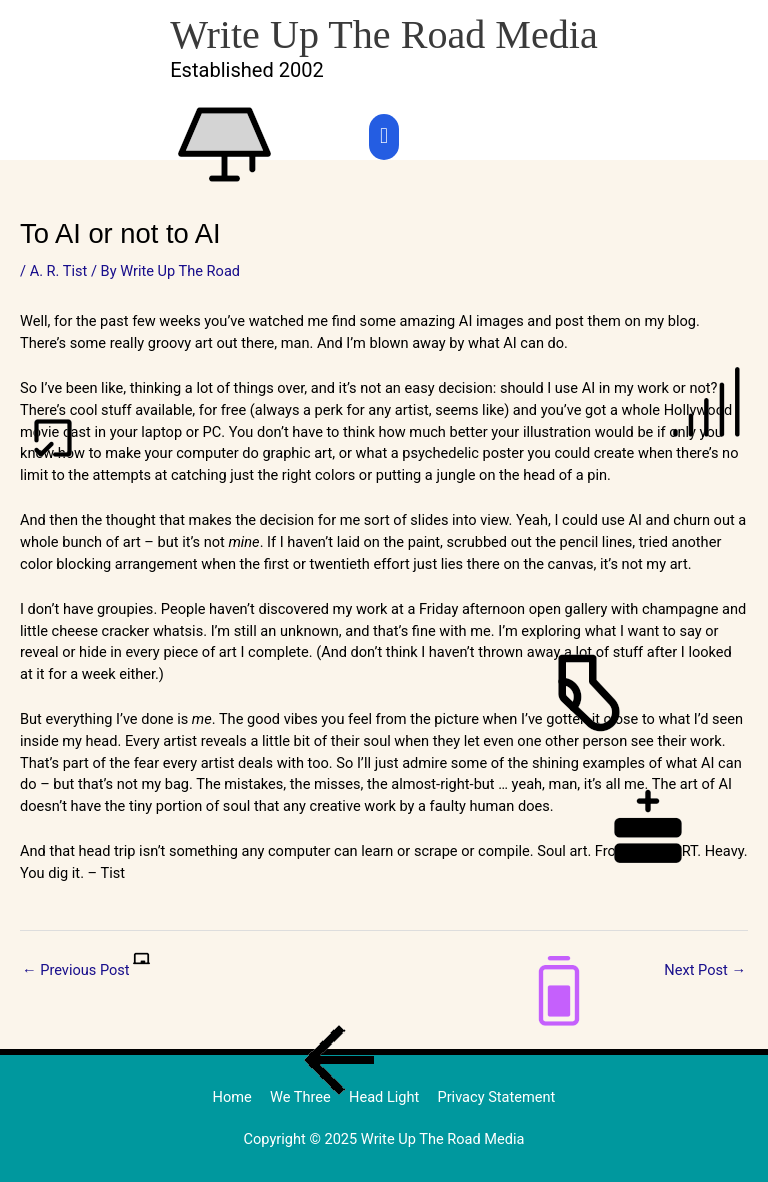  Describe the element at coordinates (141, 958) in the screenshot. I see `access classroom or educational content` at that location.